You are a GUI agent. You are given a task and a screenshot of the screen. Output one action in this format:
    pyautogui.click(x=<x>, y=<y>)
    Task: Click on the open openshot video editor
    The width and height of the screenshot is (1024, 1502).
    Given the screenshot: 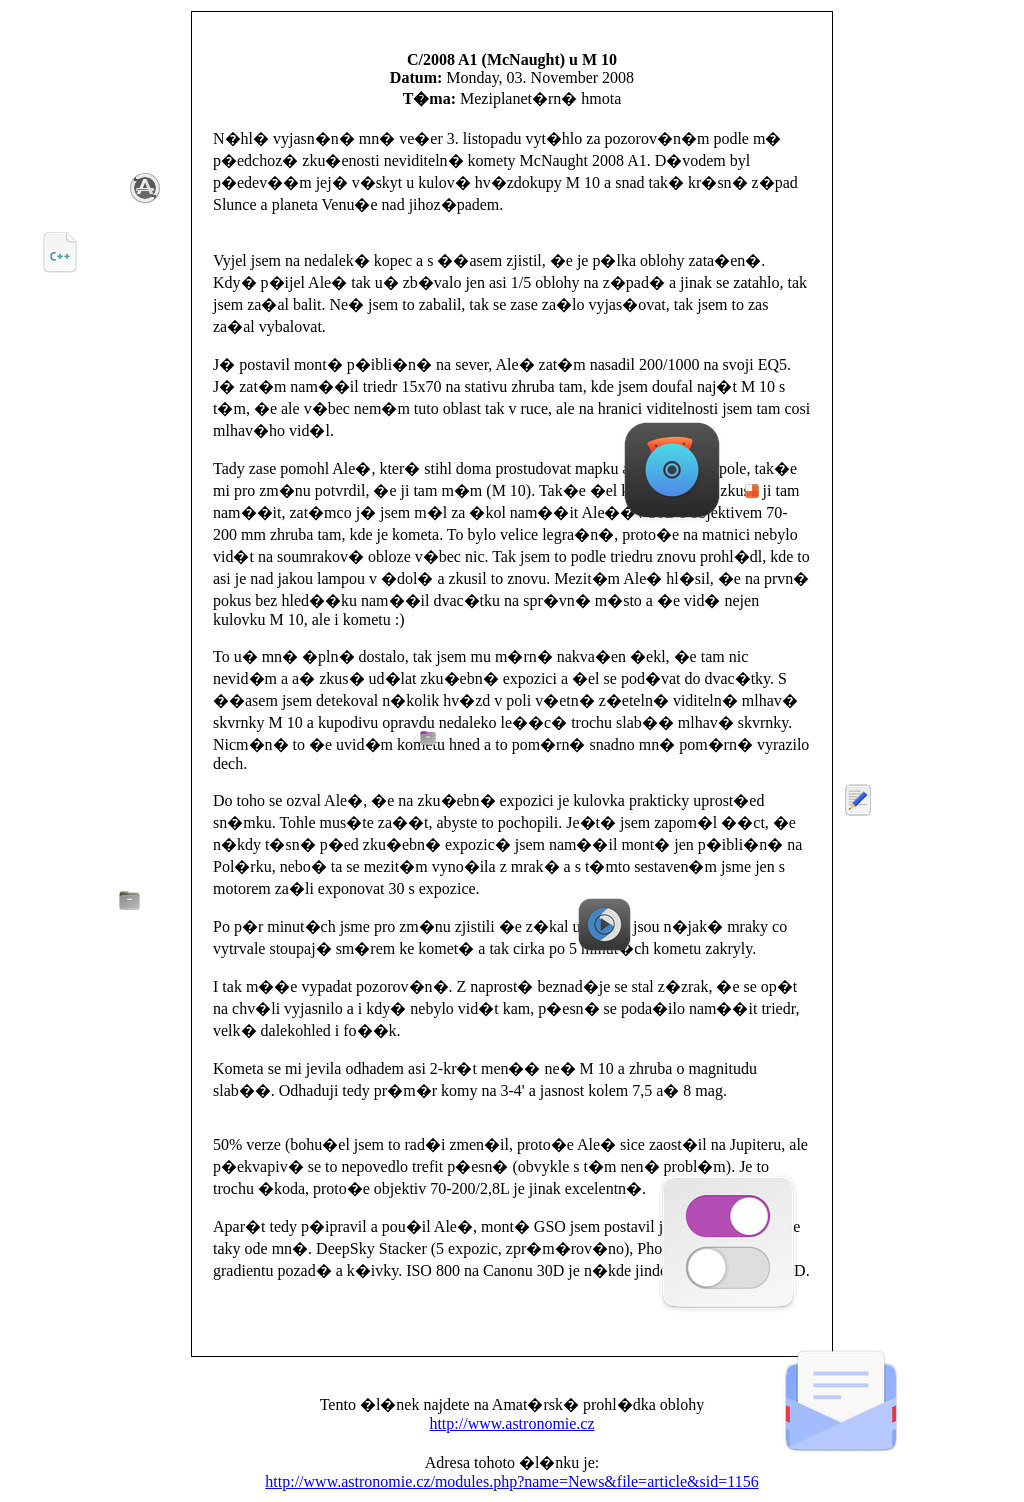 What is the action you would take?
    pyautogui.click(x=604, y=924)
    